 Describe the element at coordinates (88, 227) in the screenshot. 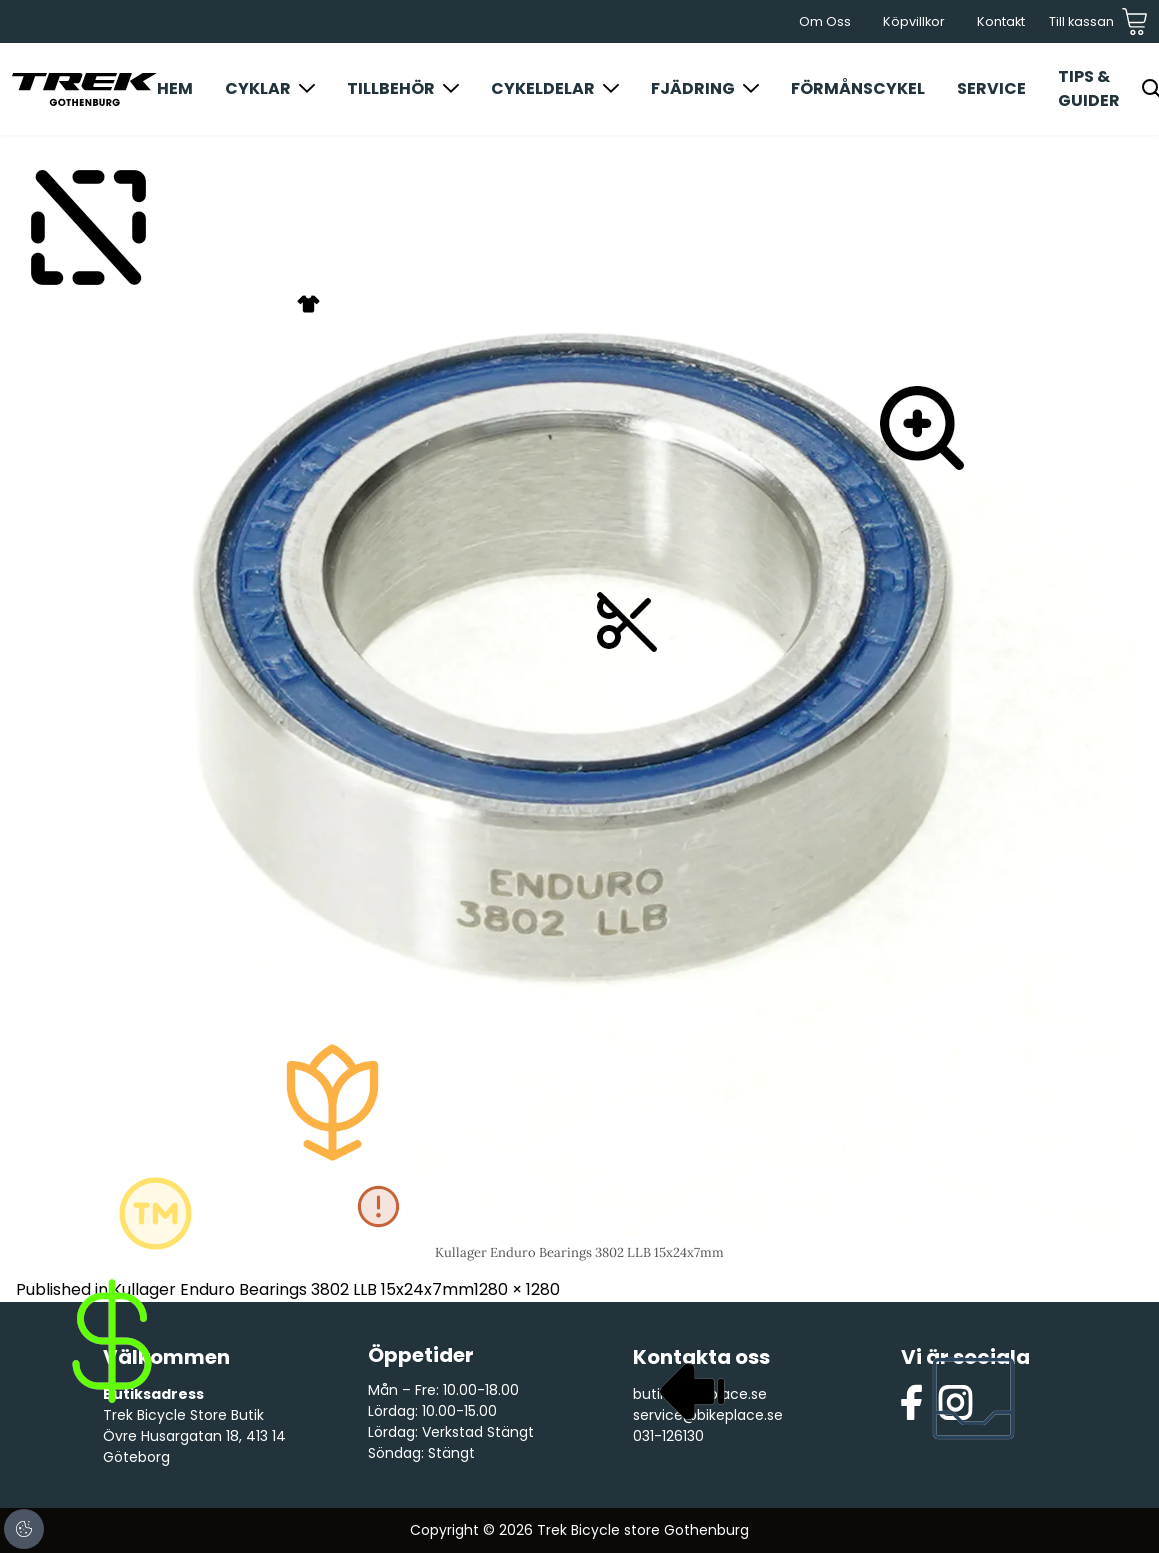

I see `disable selection mode` at that location.